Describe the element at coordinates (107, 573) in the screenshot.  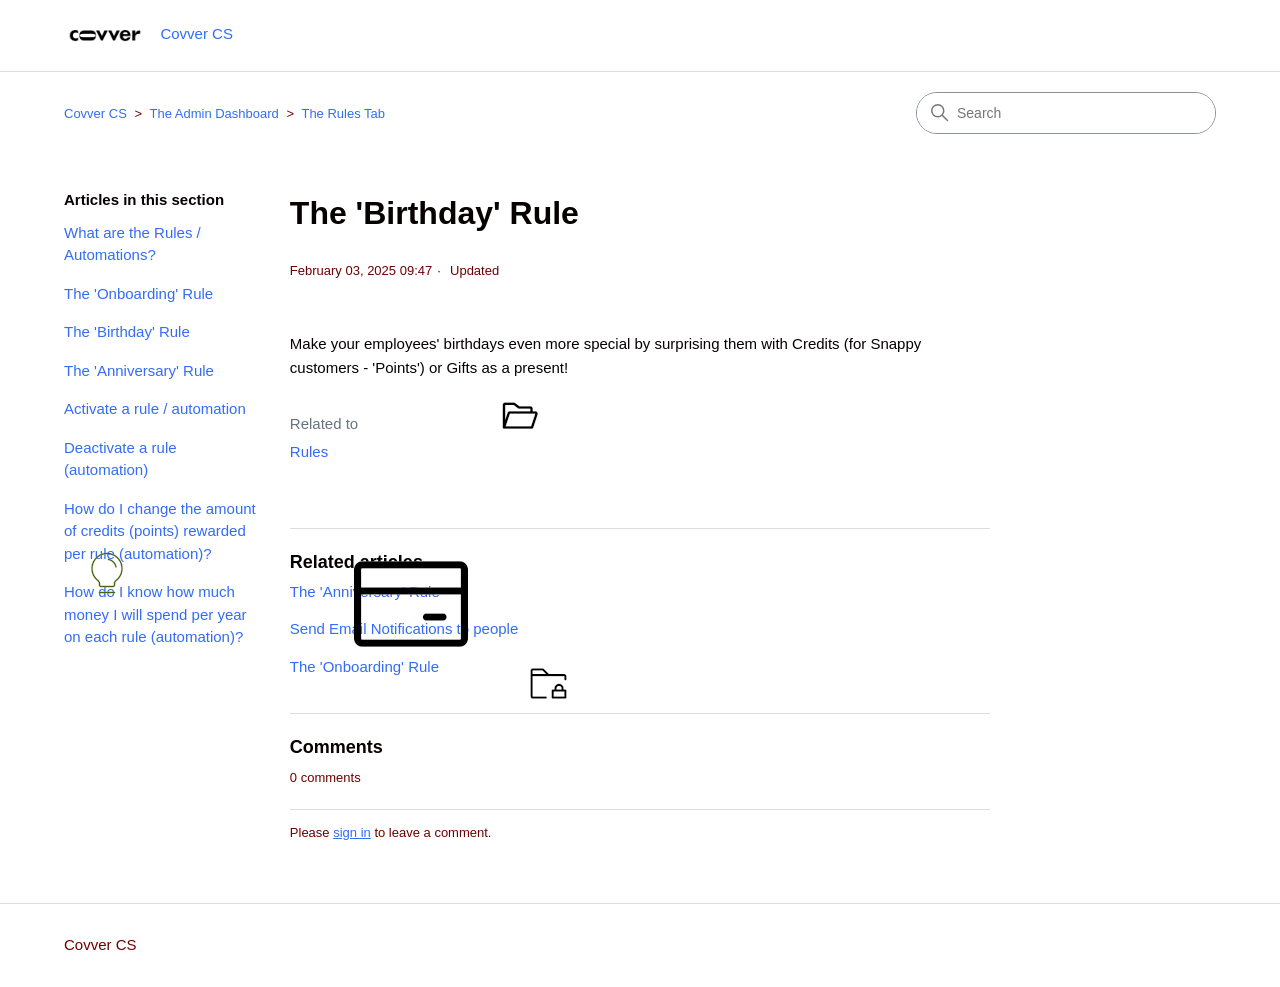
I see `view tips or helpful suggestions` at that location.